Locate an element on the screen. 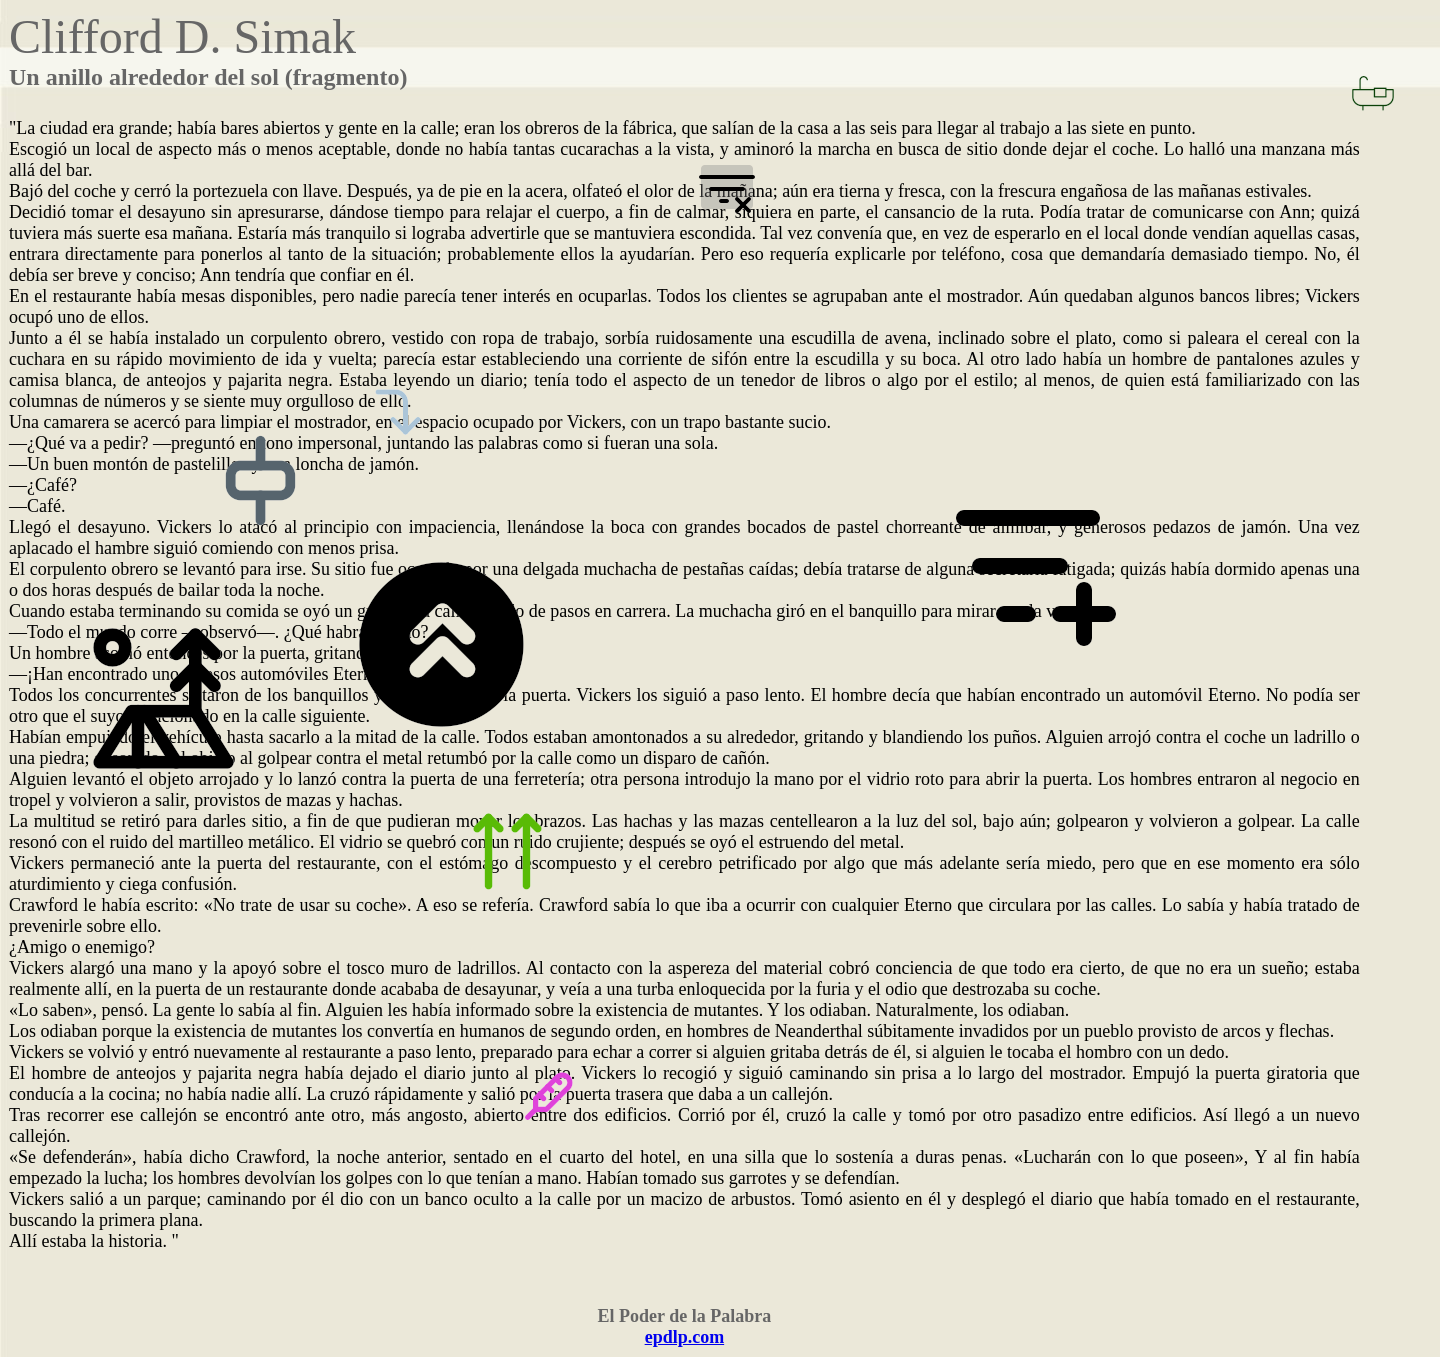 Image resolution: width=1440 pixels, height=1357 pixels. add a new filter criteria is located at coordinates (1028, 566).